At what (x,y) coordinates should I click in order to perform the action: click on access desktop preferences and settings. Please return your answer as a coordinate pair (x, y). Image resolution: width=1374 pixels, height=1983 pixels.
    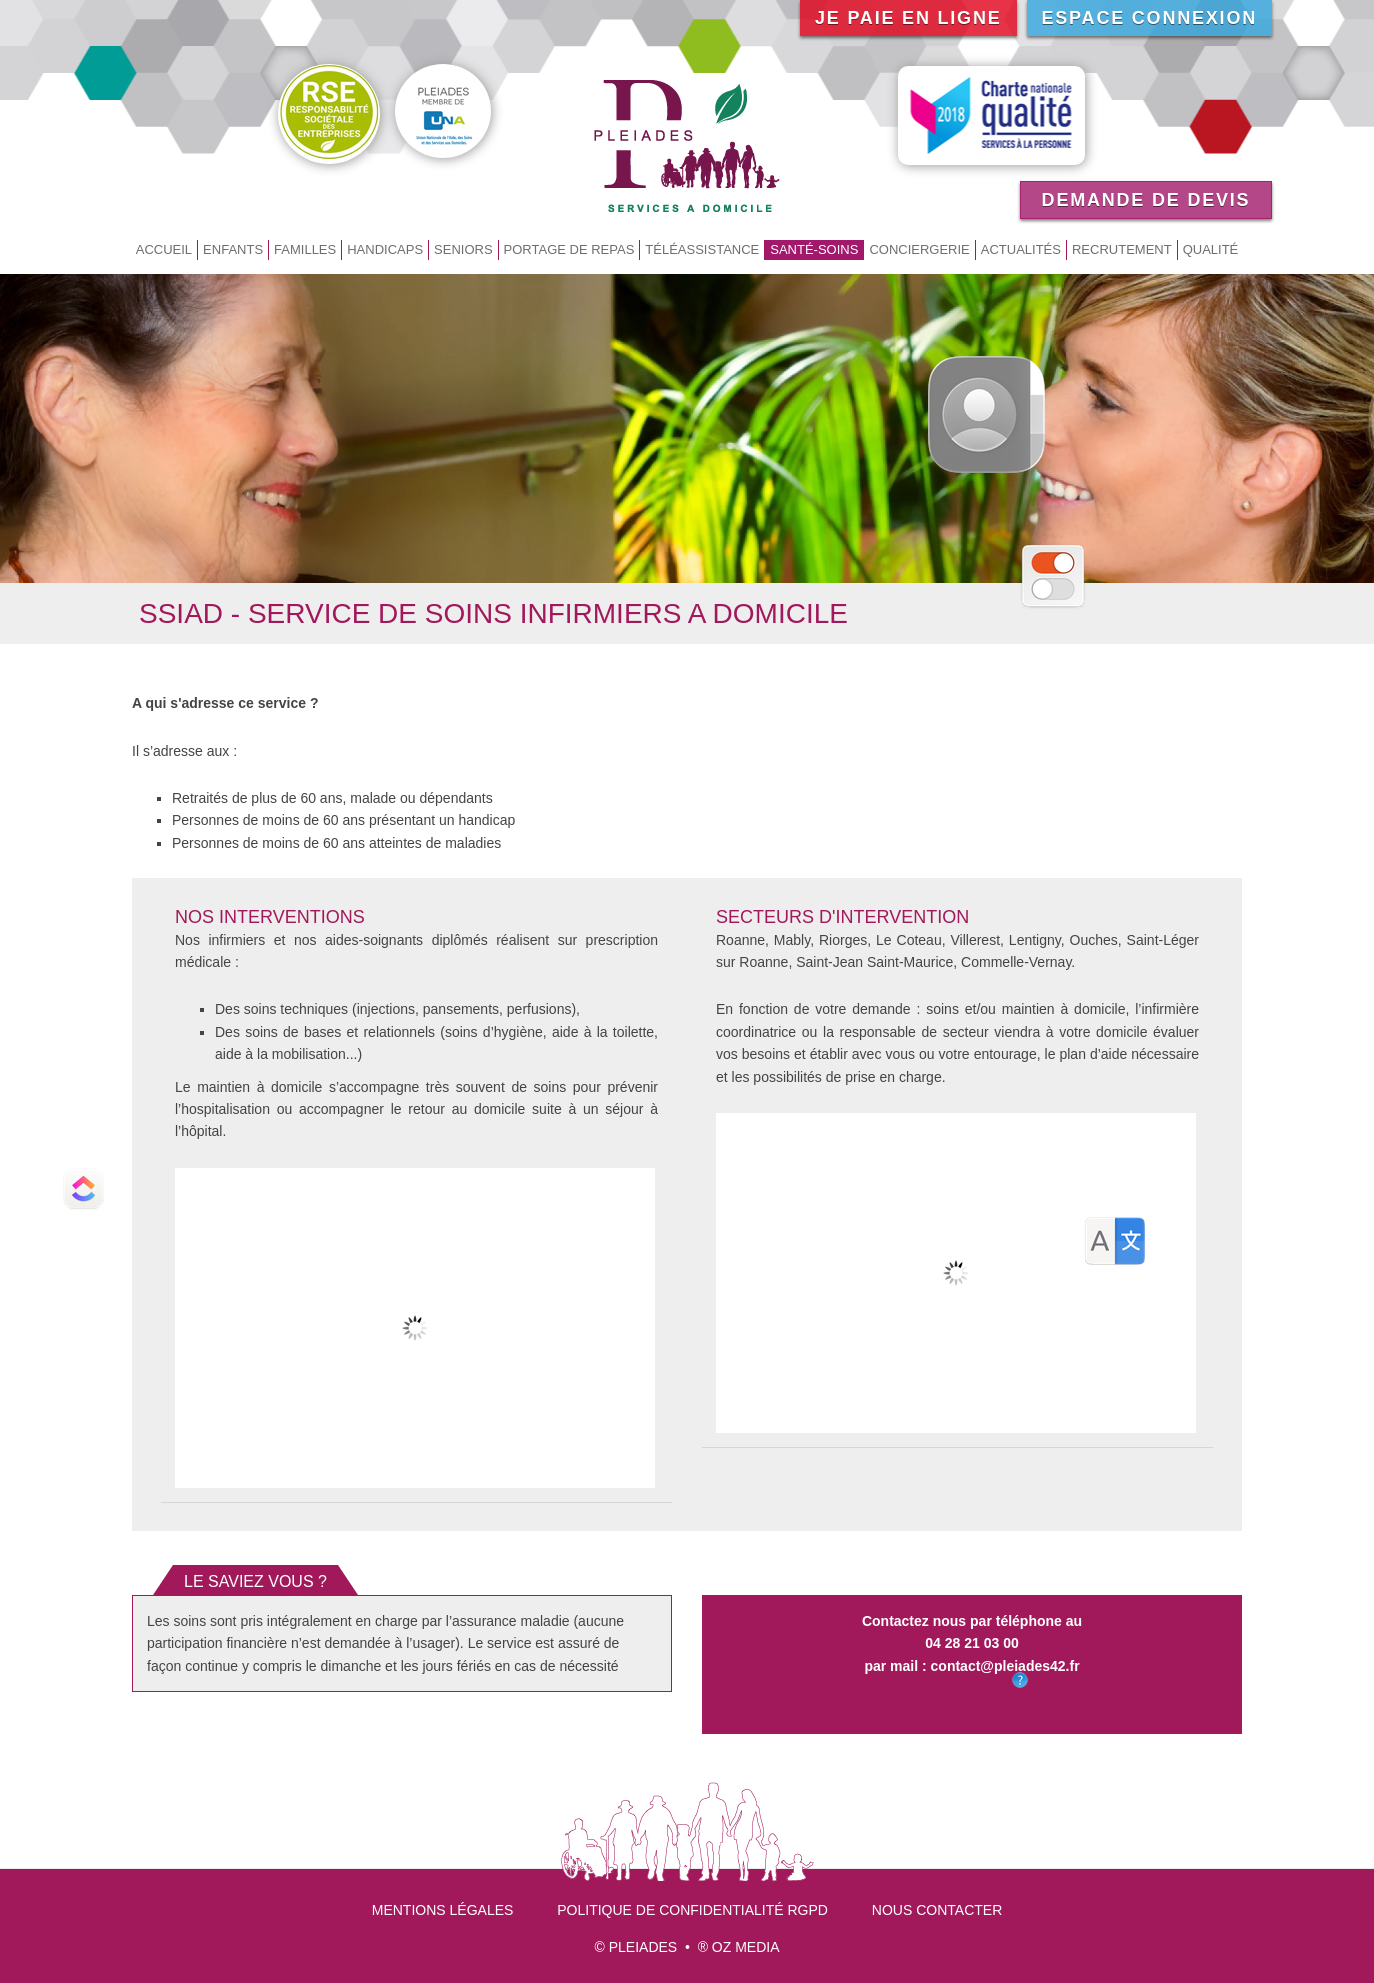
    Looking at the image, I should click on (1053, 576).